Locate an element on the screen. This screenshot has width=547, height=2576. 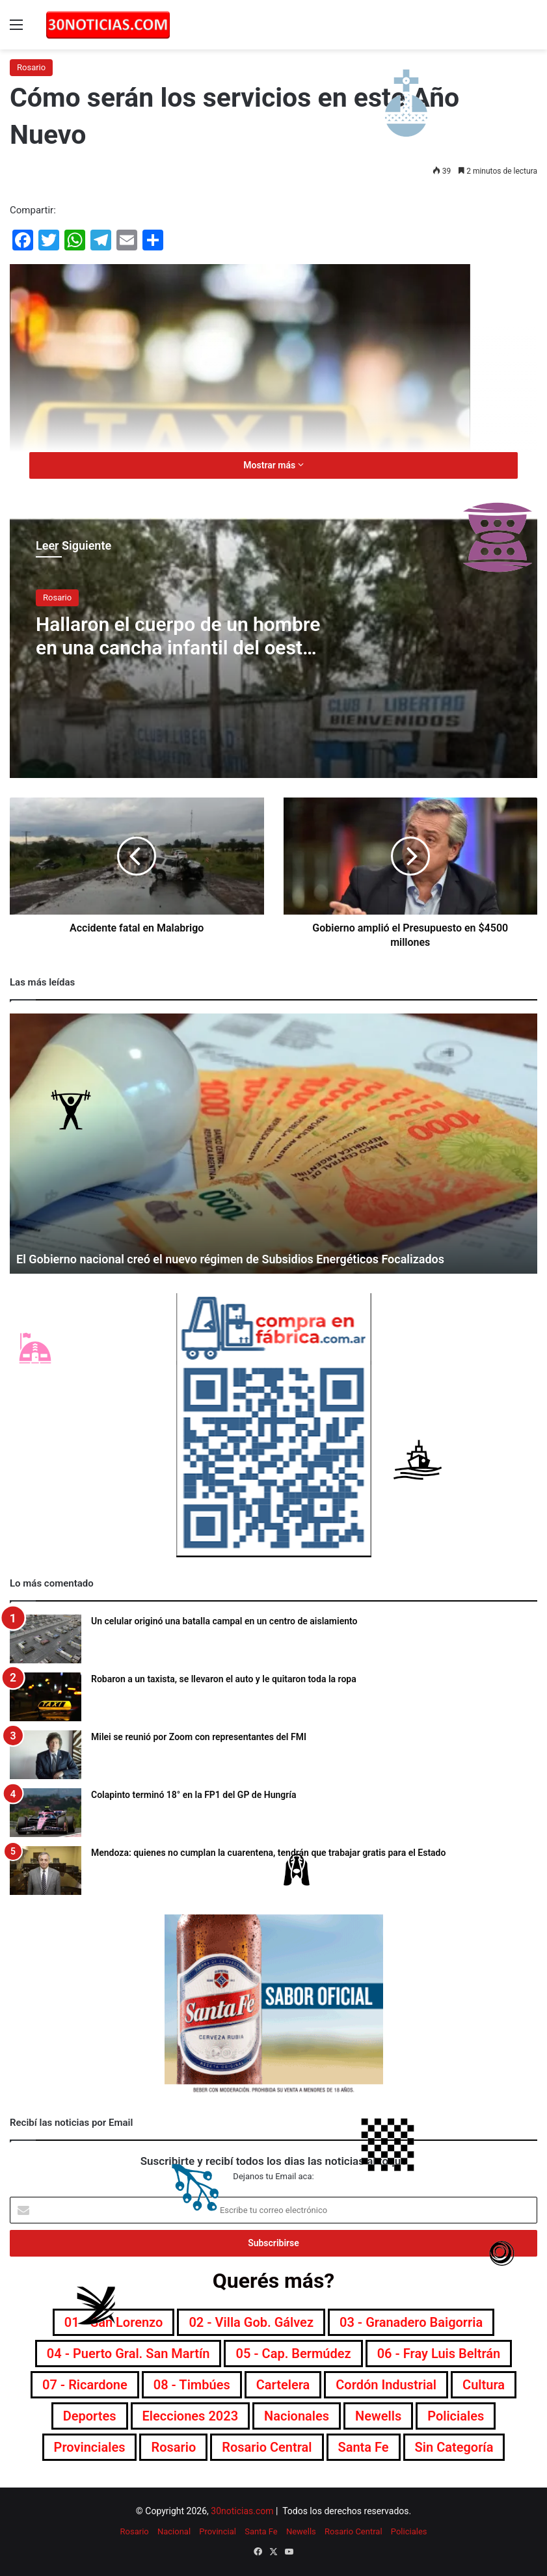
holy hand grenade item or power-up in a game is located at coordinates (406, 103).